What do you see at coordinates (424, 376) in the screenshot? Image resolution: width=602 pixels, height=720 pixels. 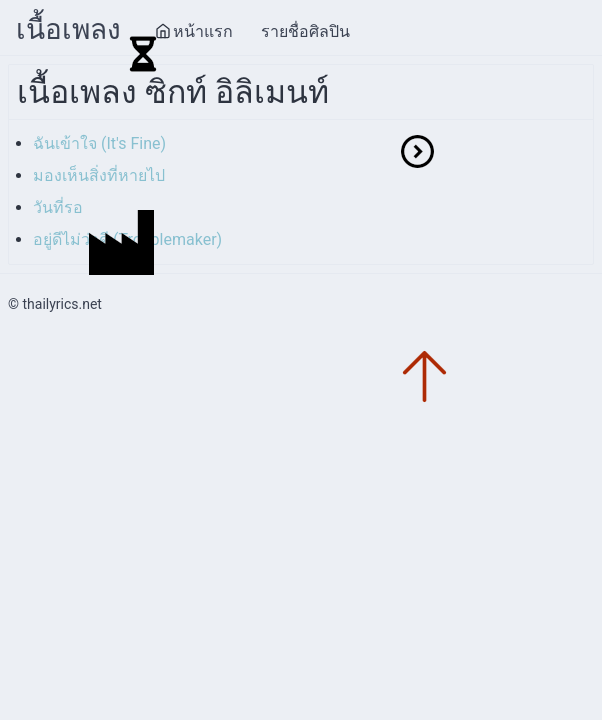 I see `scroll to top of page` at bounding box center [424, 376].